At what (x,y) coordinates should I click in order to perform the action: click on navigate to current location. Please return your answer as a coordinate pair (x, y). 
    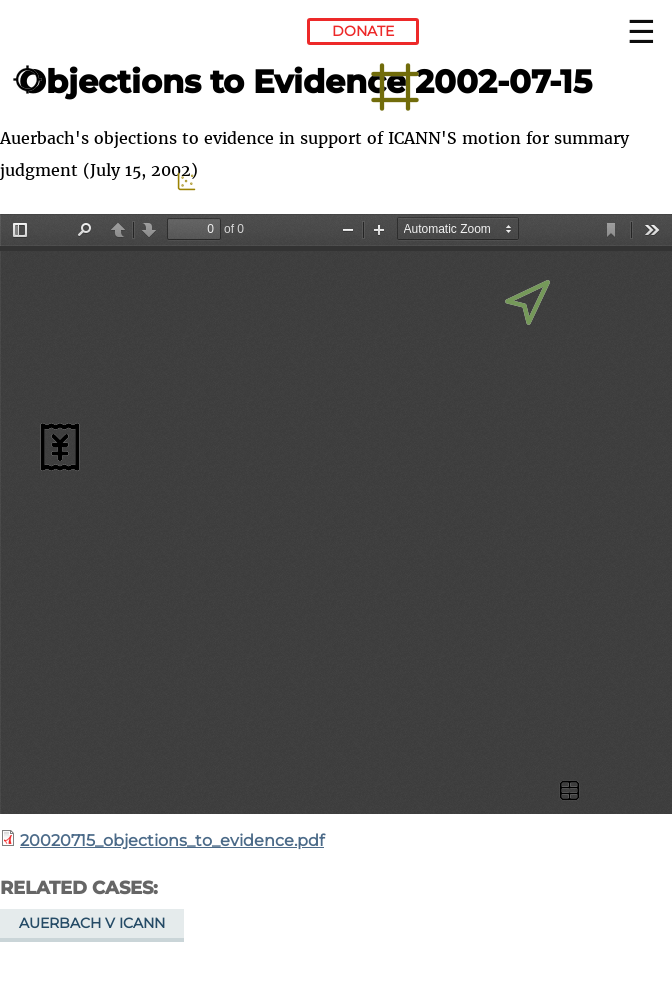
    Looking at the image, I should click on (526, 303).